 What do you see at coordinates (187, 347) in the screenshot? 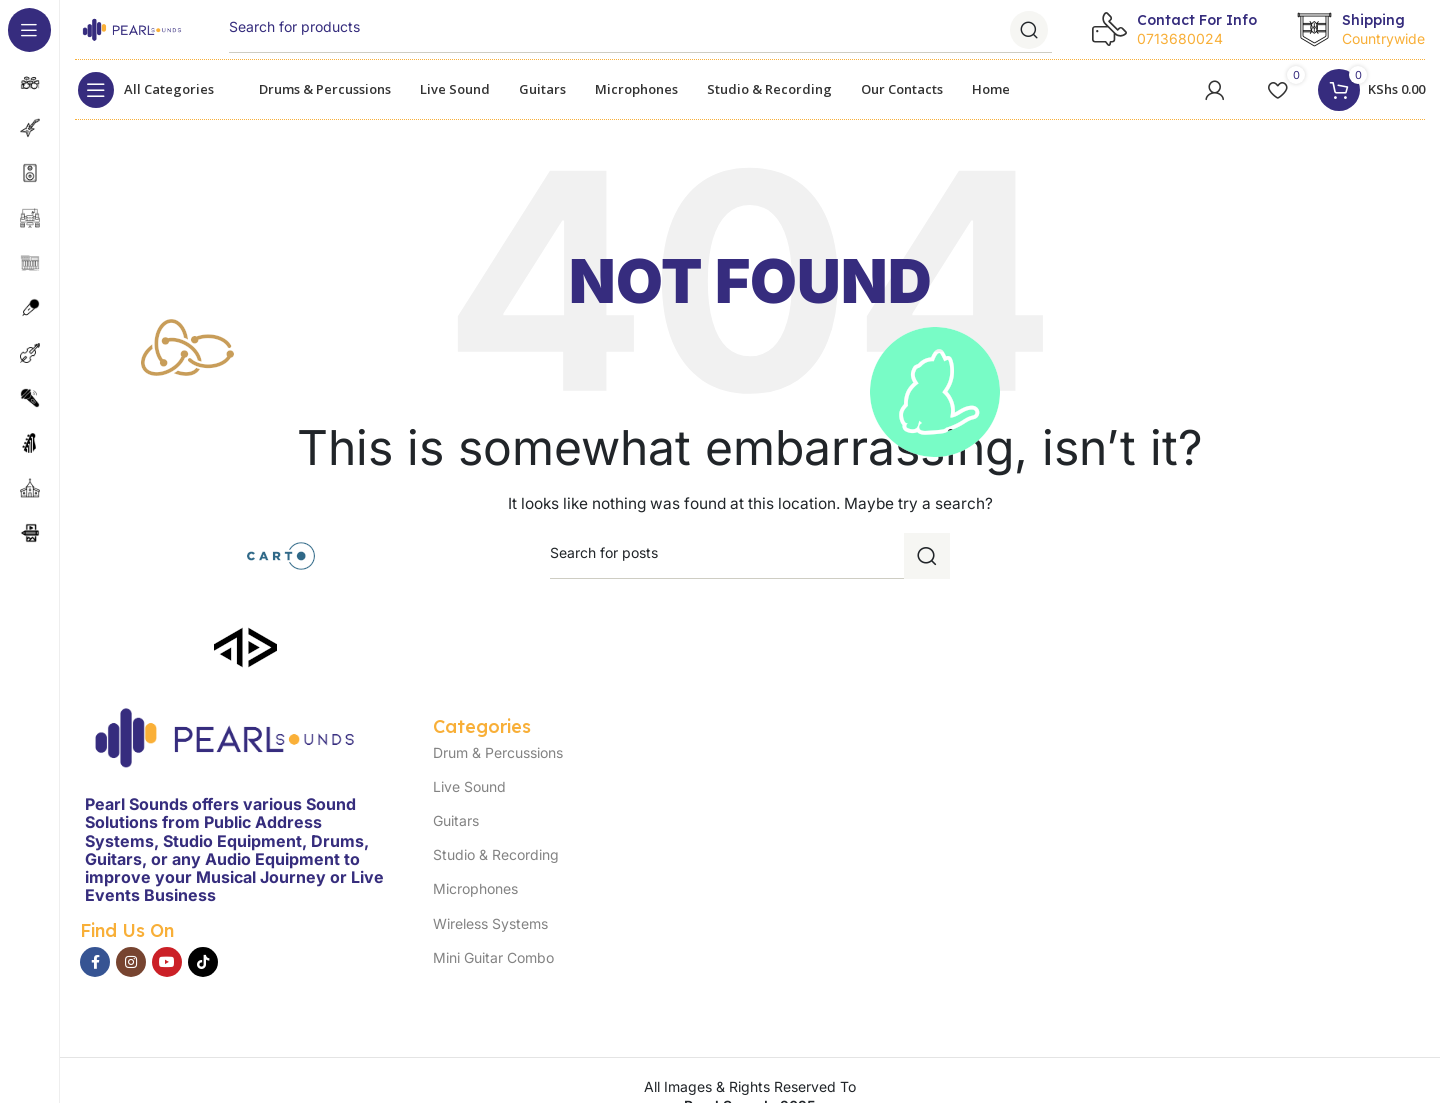
I see `redux-saga library logo` at bounding box center [187, 347].